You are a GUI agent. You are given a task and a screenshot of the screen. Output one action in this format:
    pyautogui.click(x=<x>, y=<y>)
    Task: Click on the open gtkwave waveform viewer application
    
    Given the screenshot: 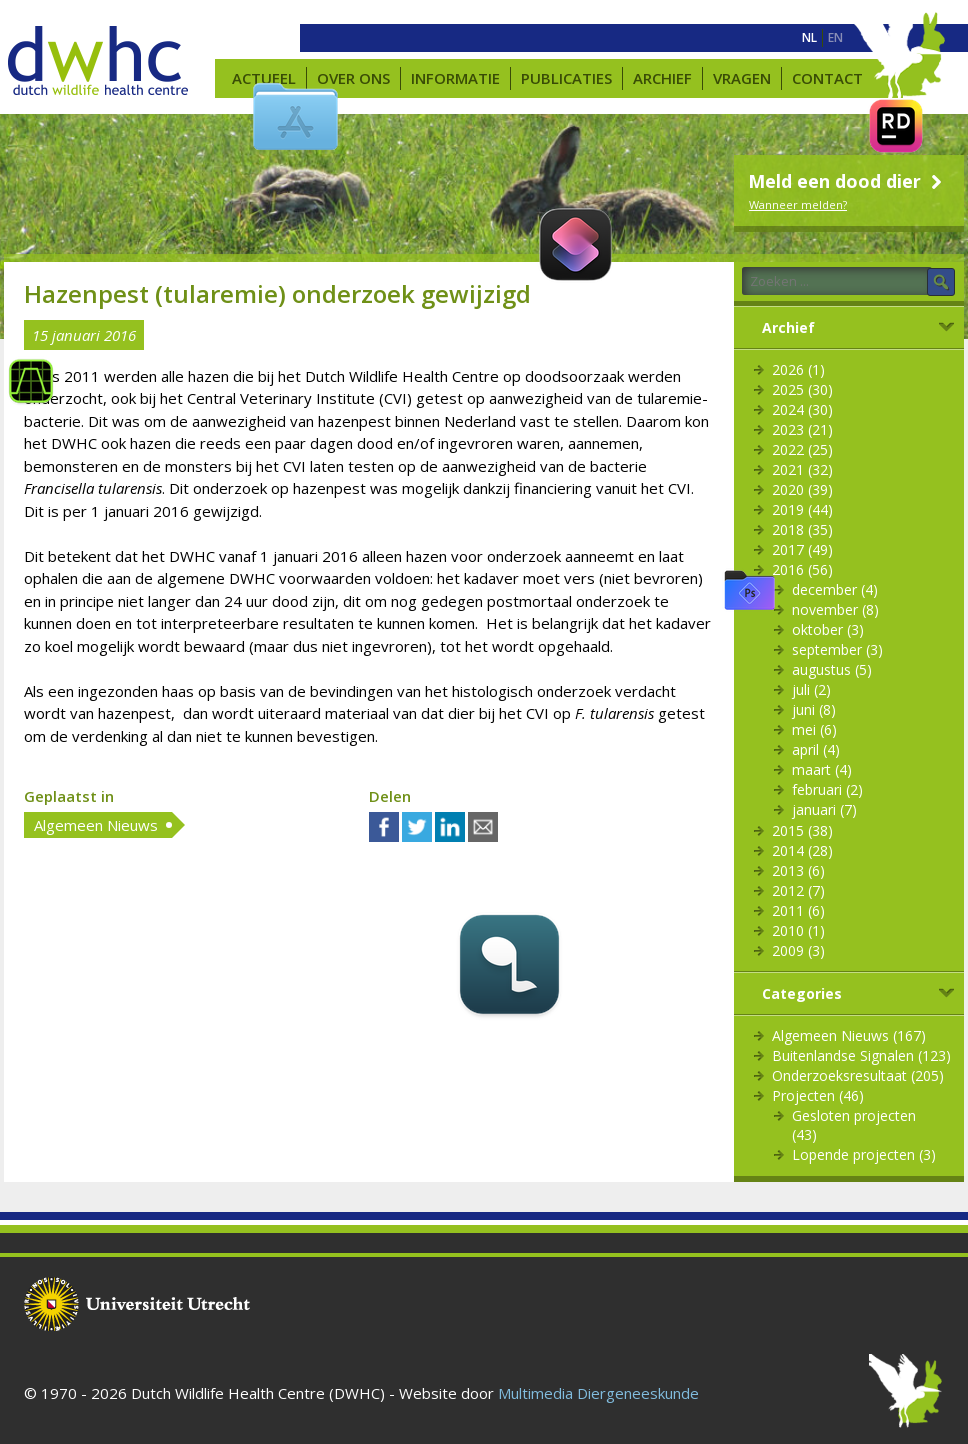 What is the action you would take?
    pyautogui.click(x=31, y=381)
    